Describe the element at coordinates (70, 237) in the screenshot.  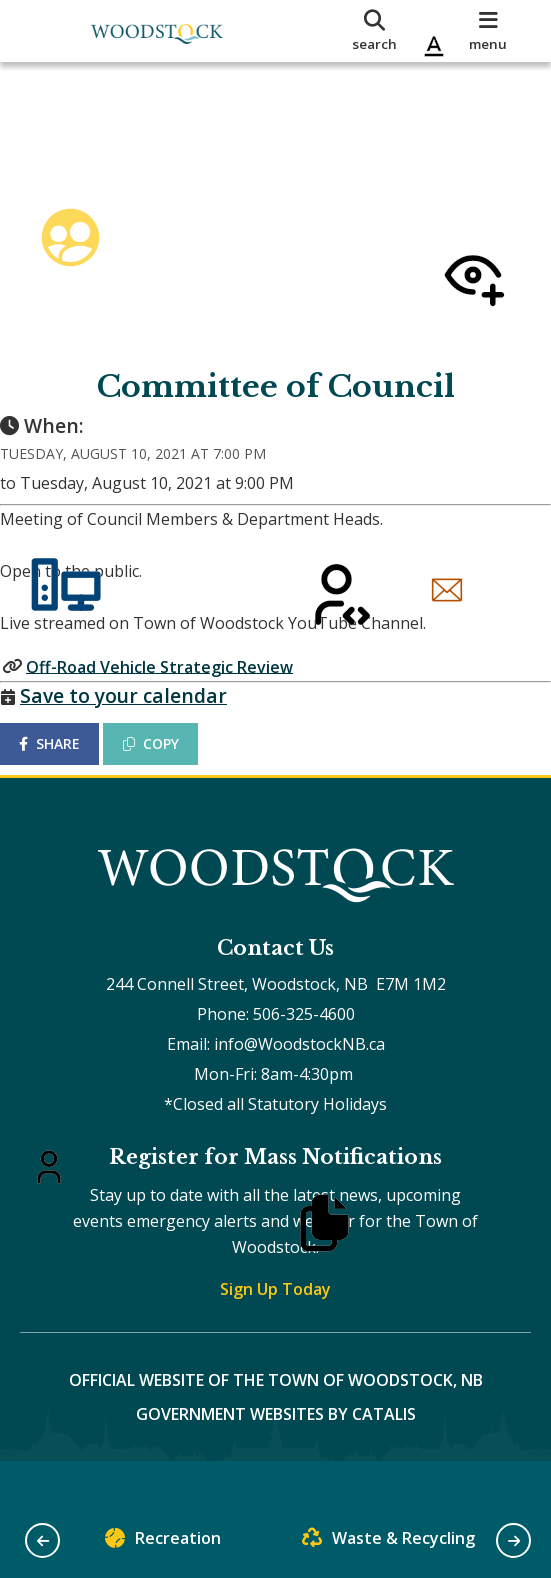
I see `view group or team members` at that location.